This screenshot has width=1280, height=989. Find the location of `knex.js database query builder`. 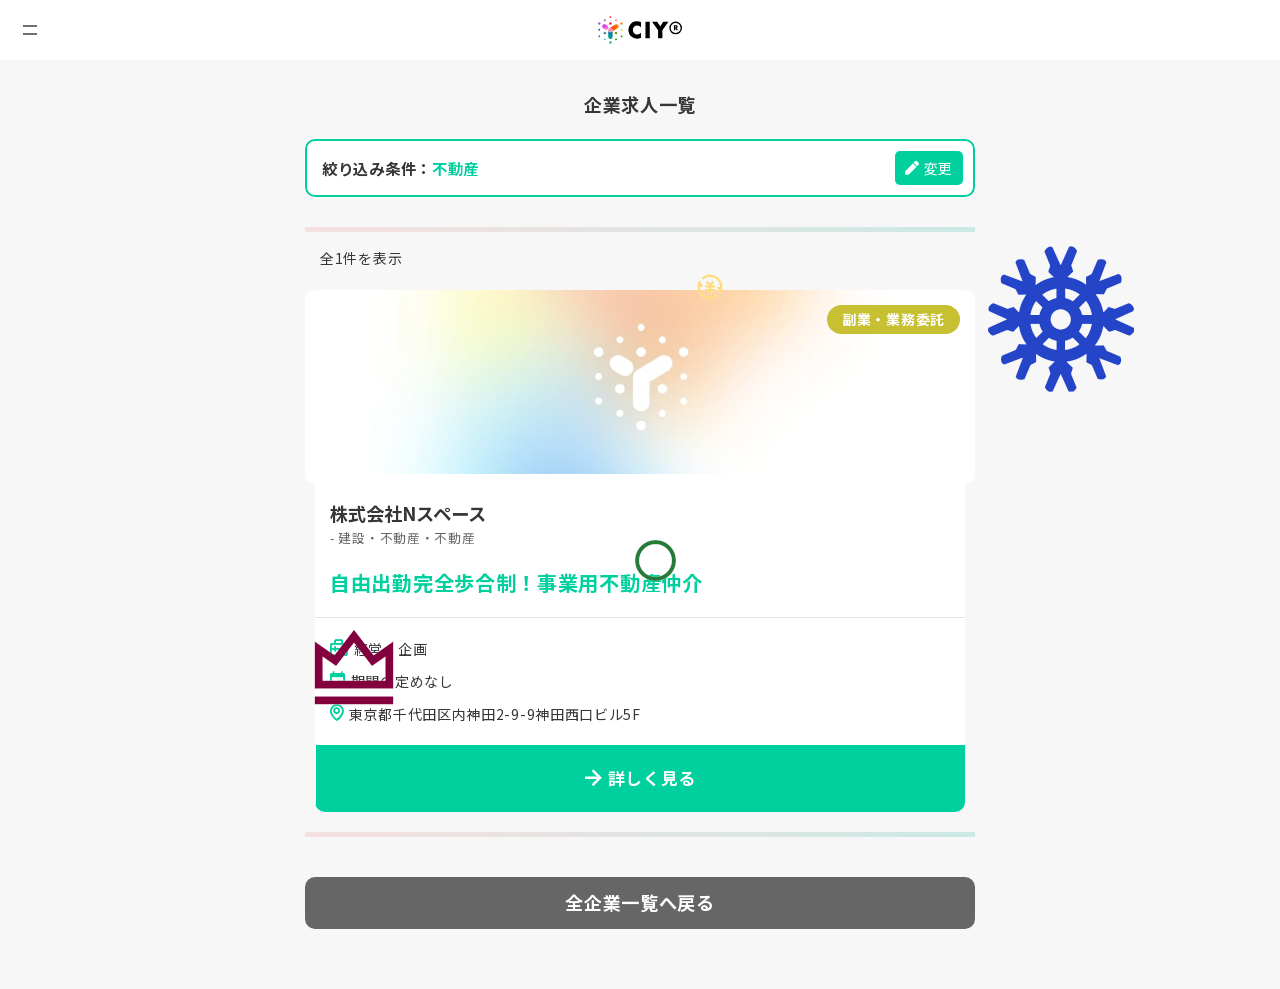

knex.js database query builder is located at coordinates (1061, 319).